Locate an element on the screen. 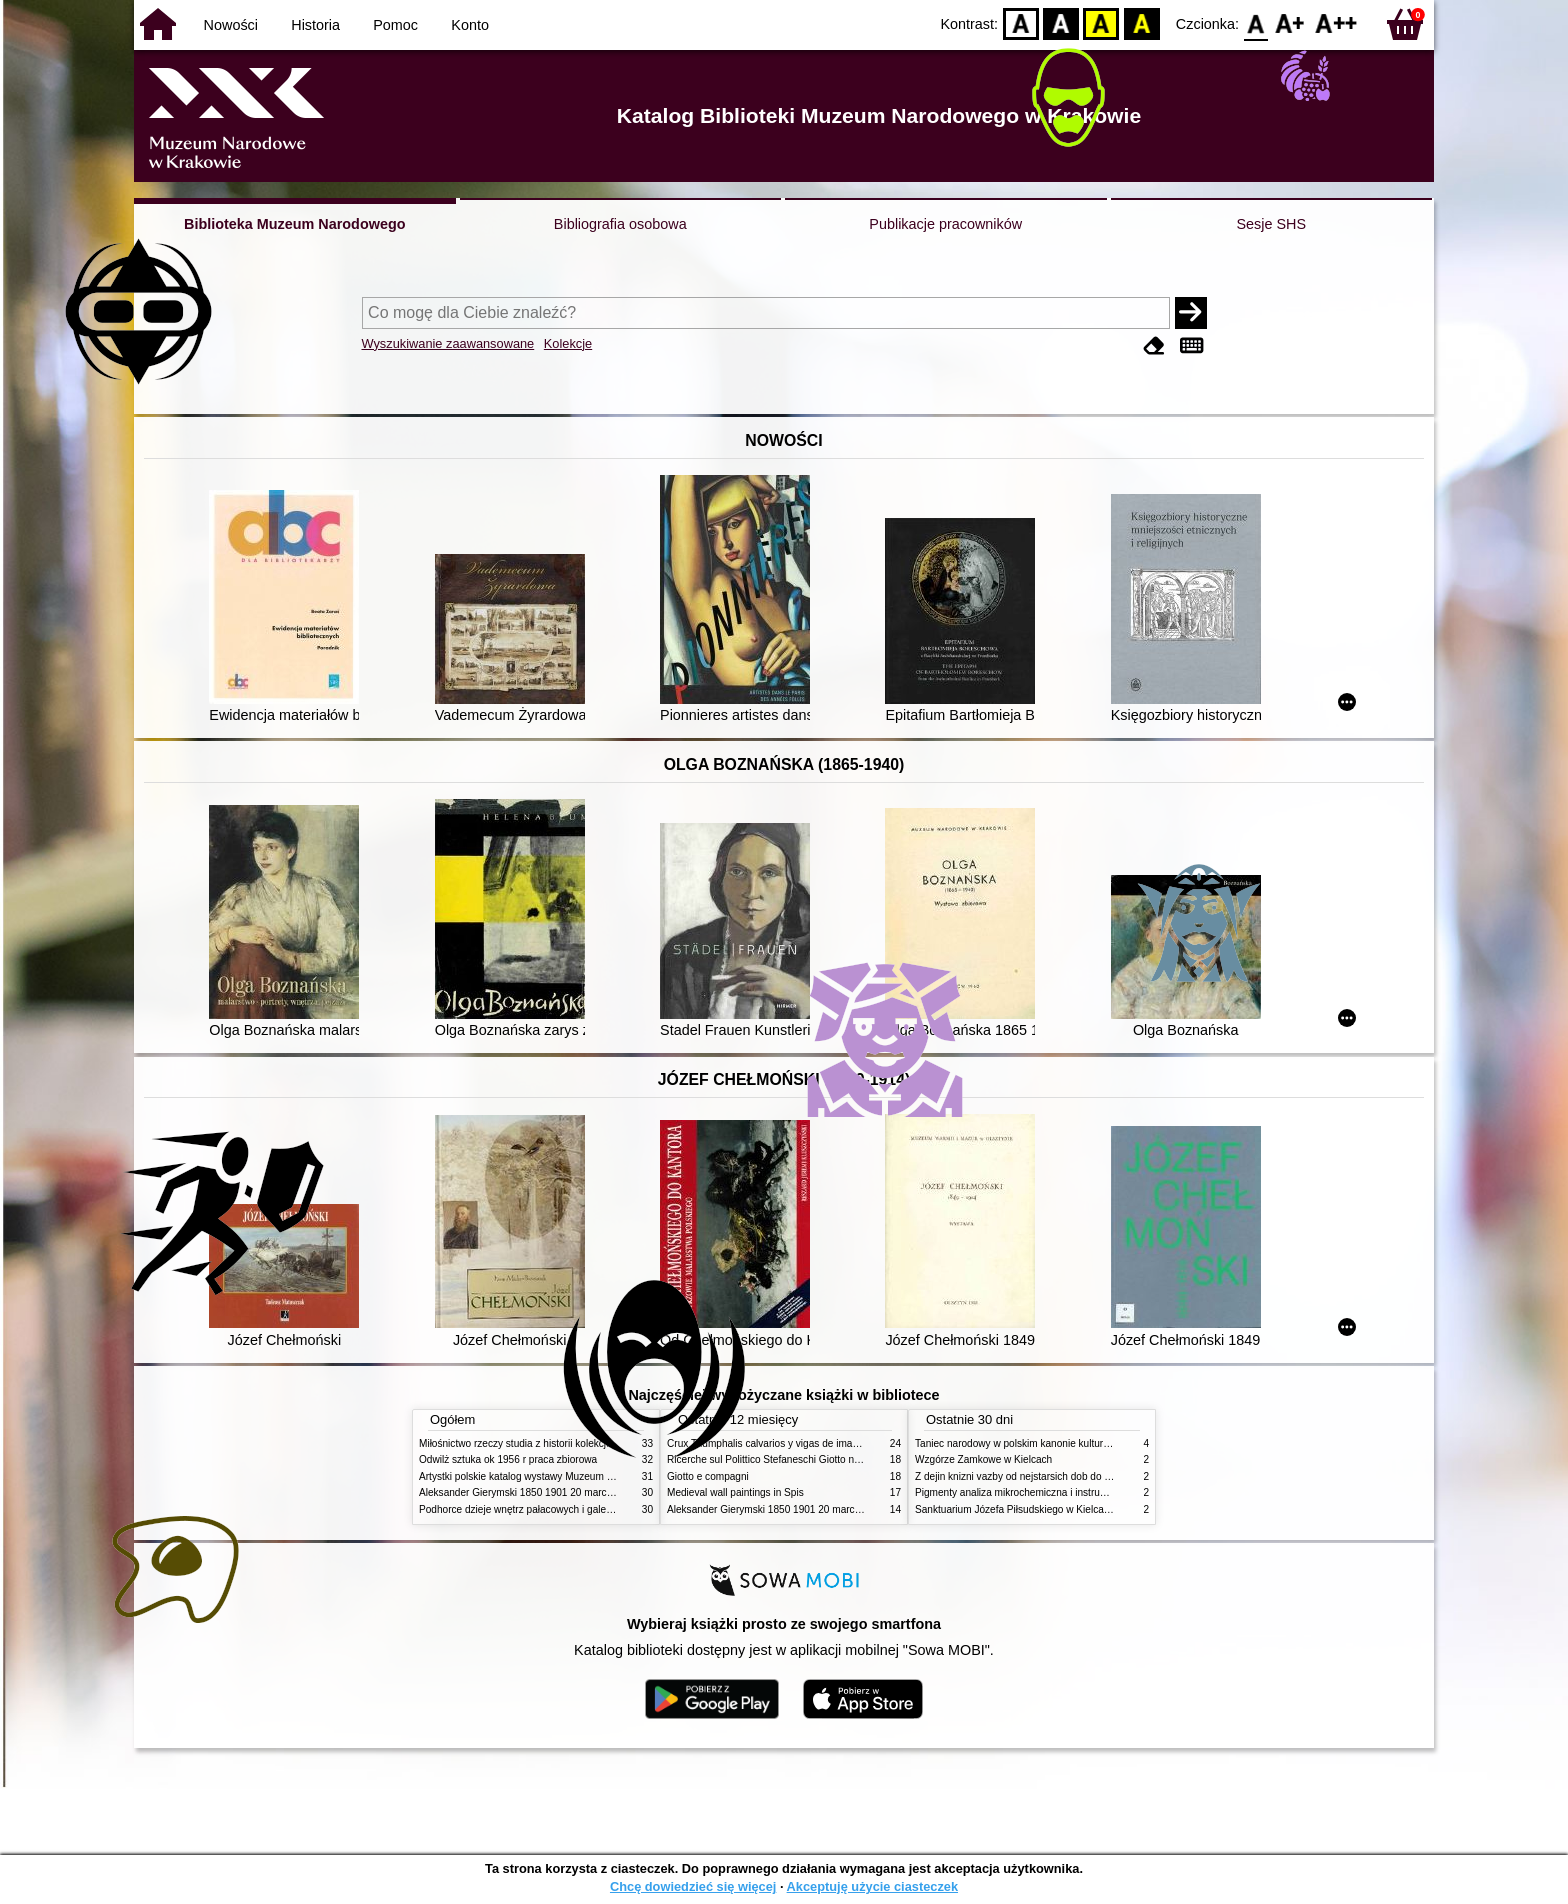 The height and width of the screenshot is (1904, 1568). send a voice message or shout is located at coordinates (654, 1366).